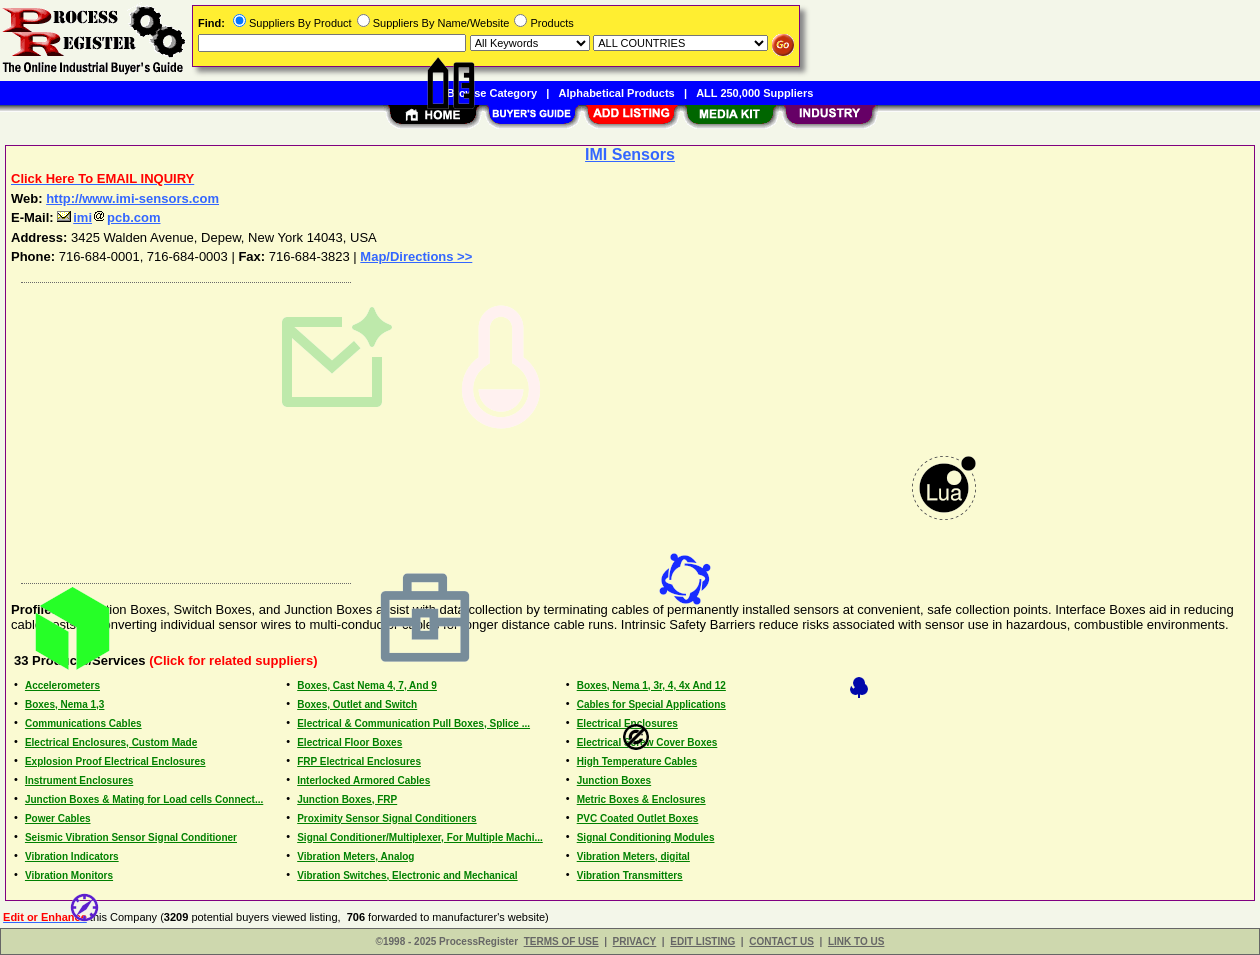 Image resolution: width=1260 pixels, height=955 pixels. I want to click on indicates cold or low temperature, so click(501, 367).